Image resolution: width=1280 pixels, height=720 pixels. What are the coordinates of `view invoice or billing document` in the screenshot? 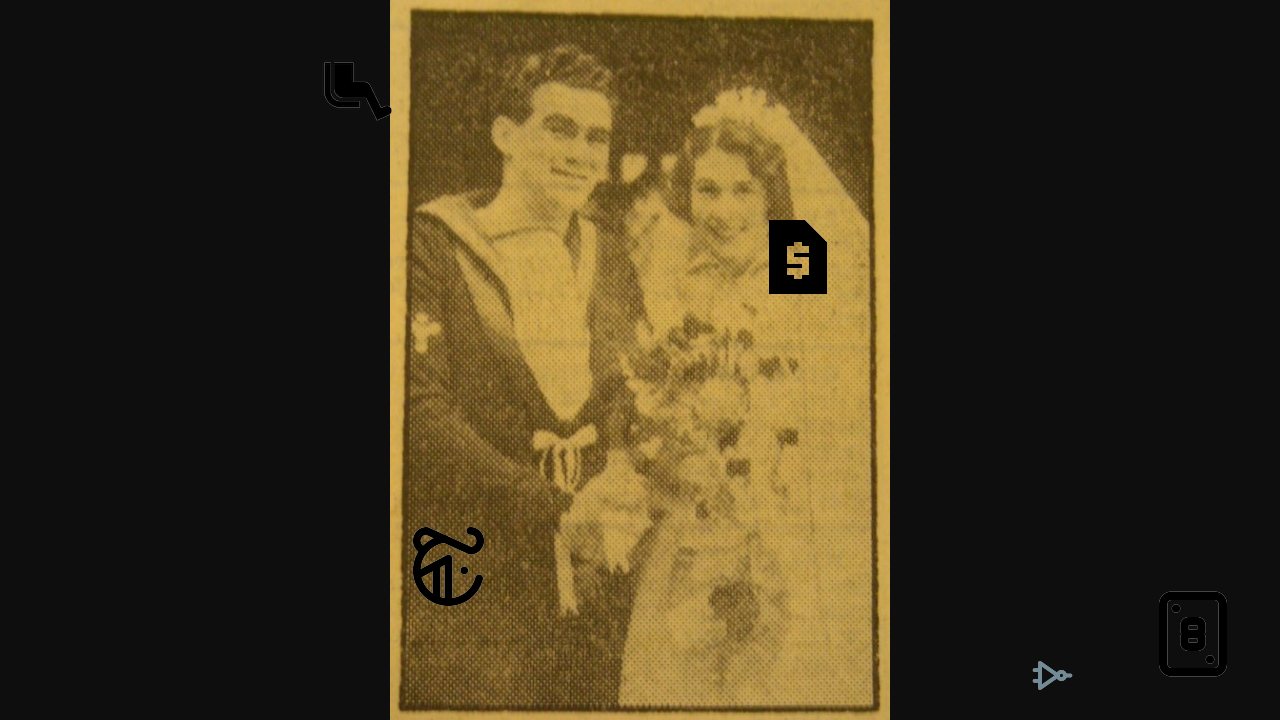 It's located at (798, 257).